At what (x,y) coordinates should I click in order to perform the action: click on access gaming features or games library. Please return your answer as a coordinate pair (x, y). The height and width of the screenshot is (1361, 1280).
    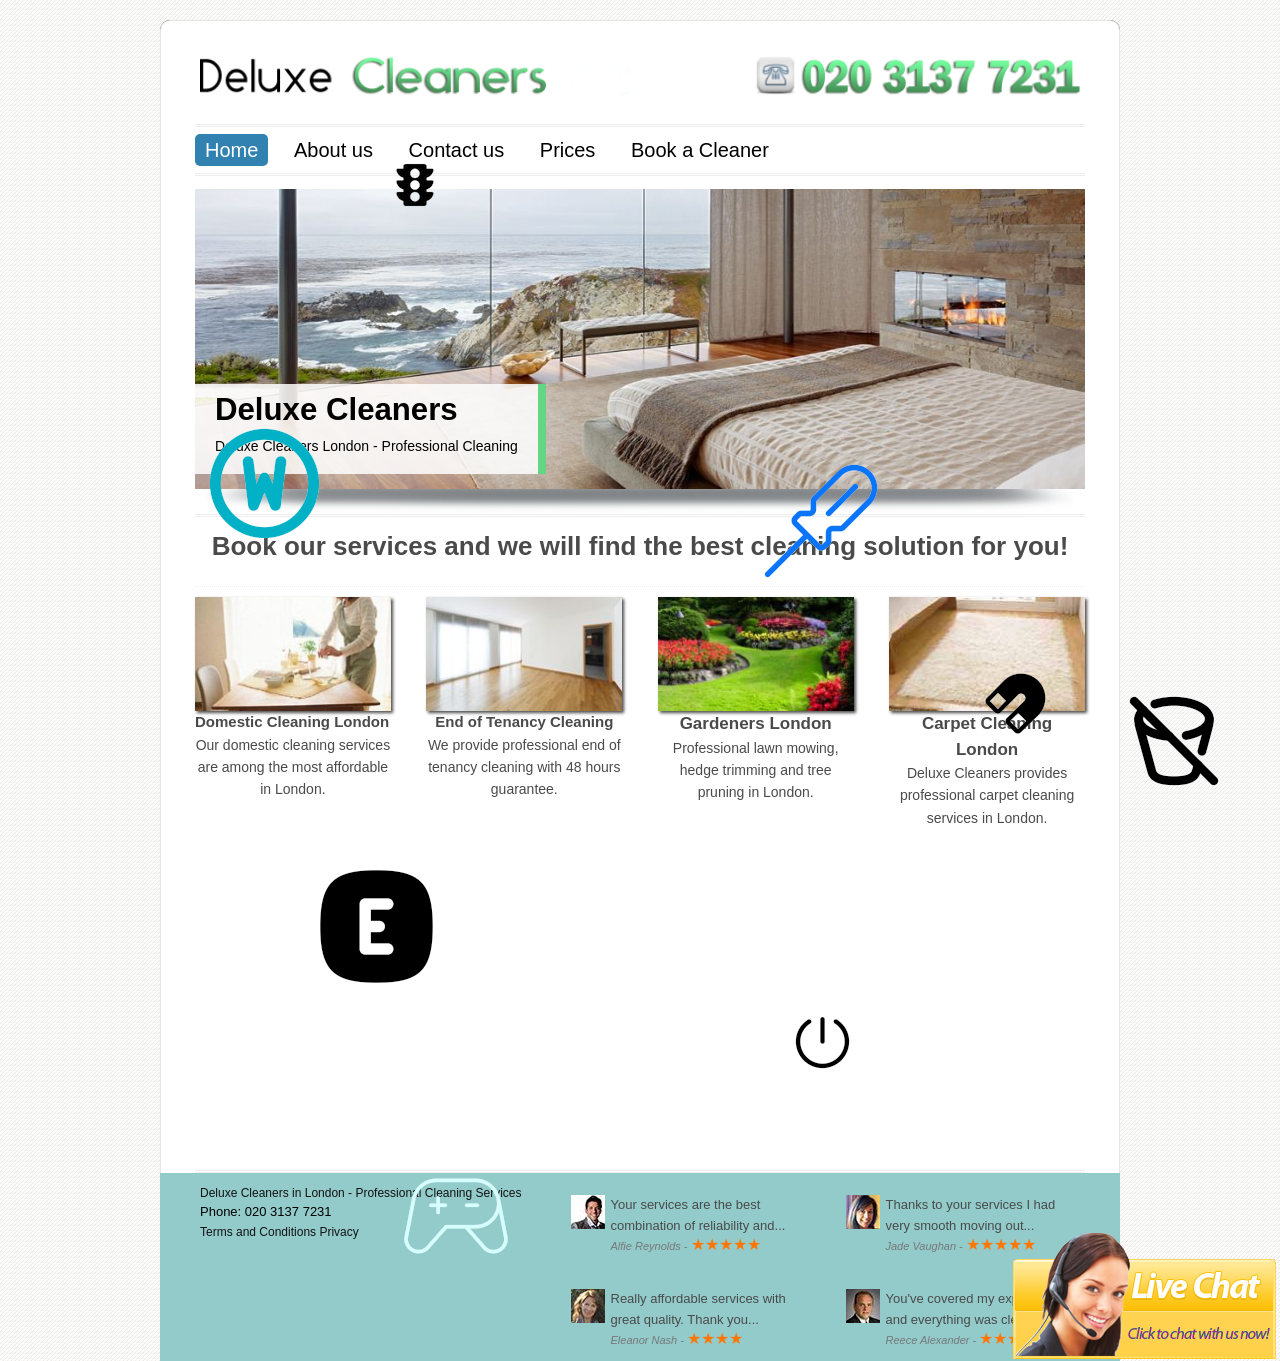
    Looking at the image, I should click on (456, 1216).